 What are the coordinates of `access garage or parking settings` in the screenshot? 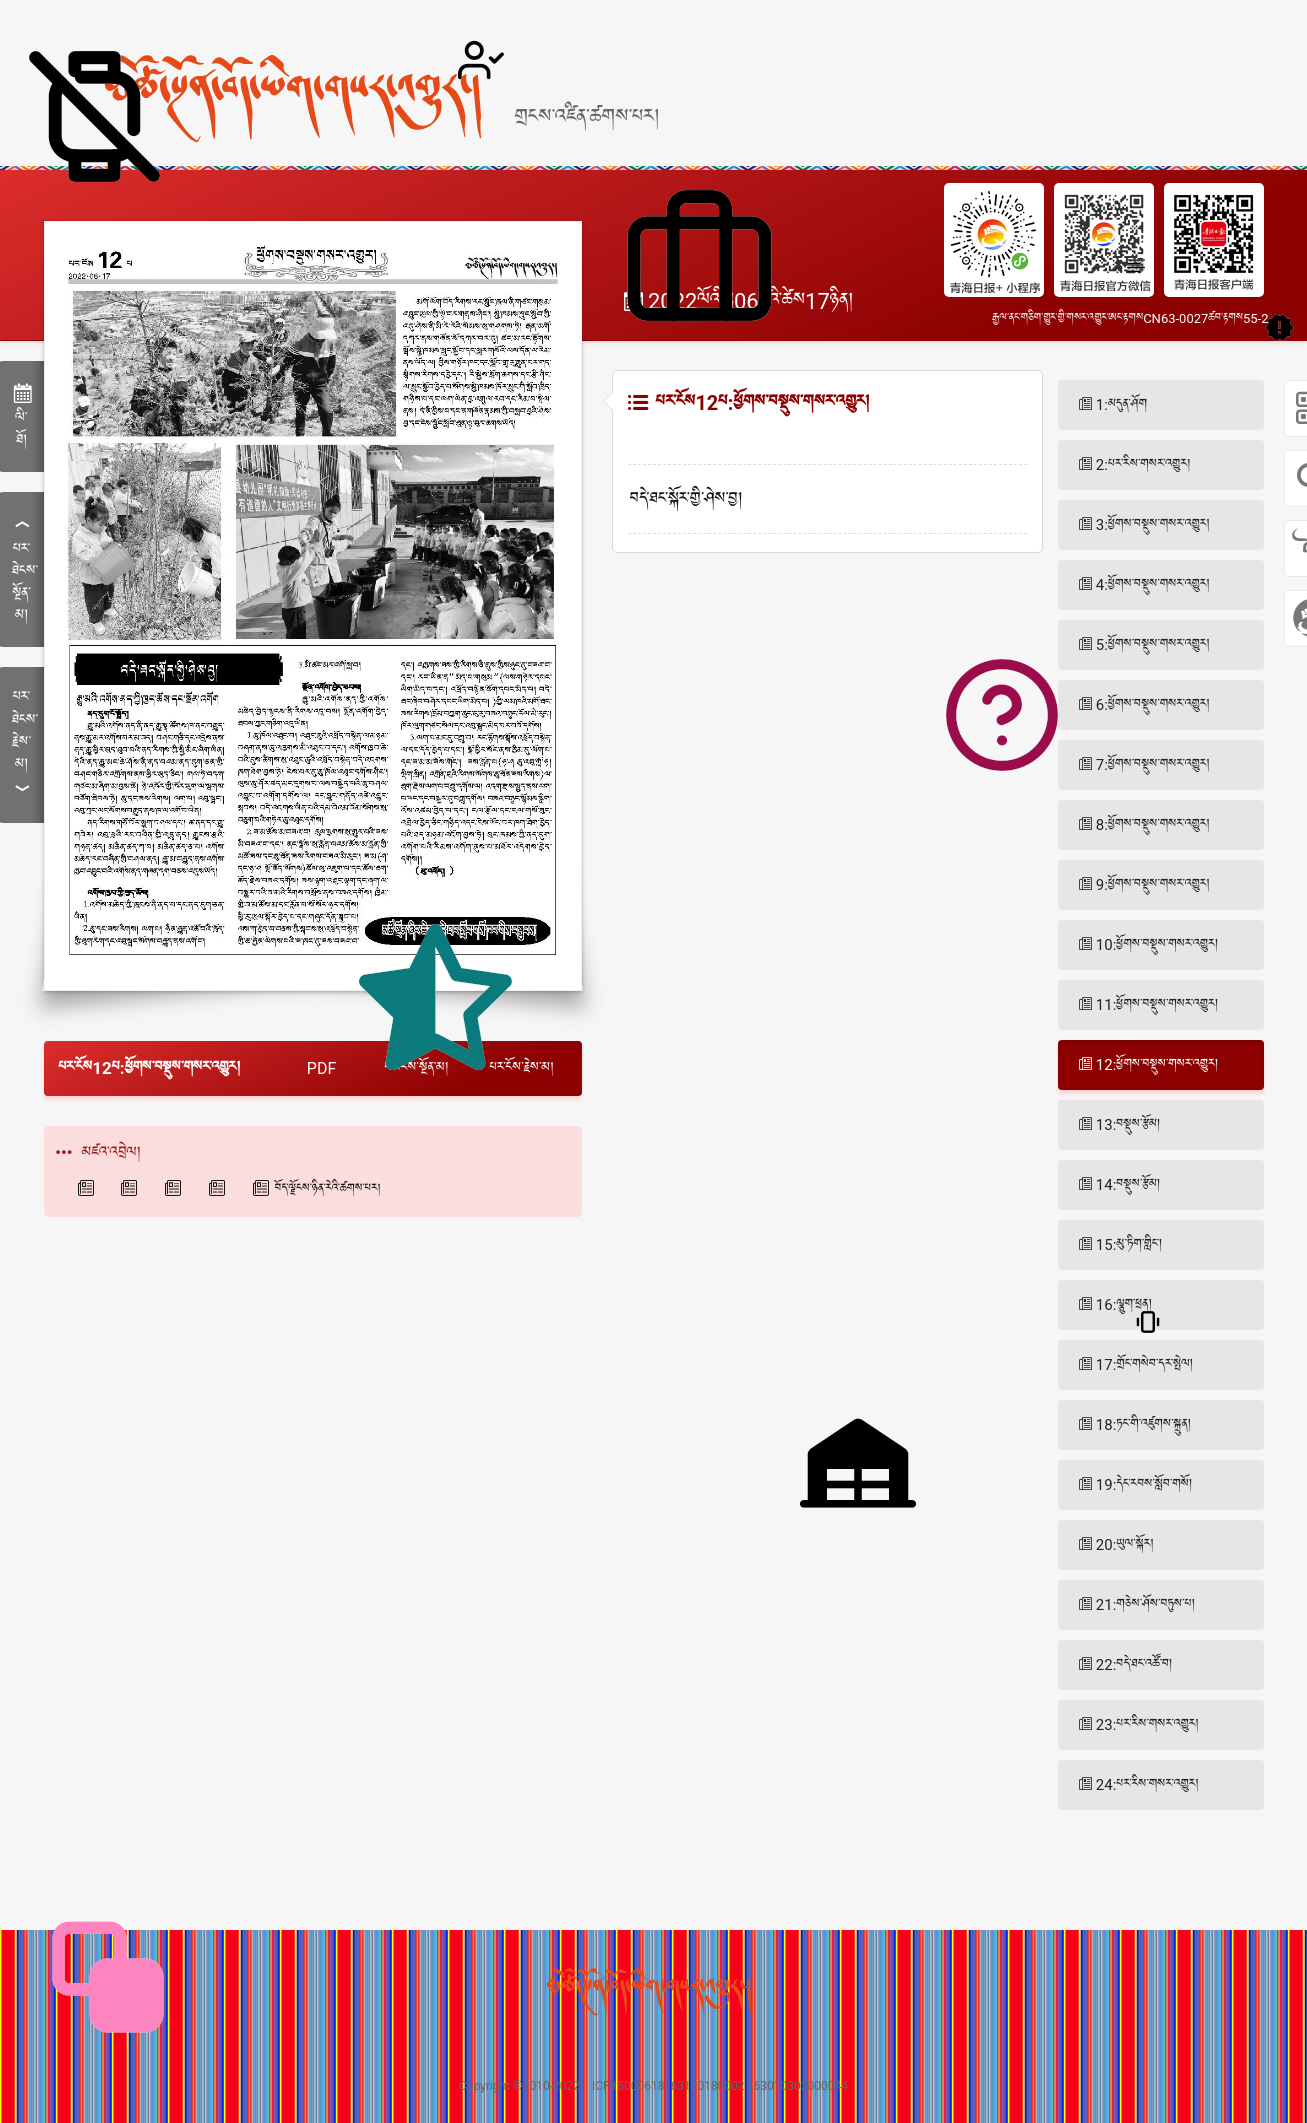 It's located at (858, 1469).